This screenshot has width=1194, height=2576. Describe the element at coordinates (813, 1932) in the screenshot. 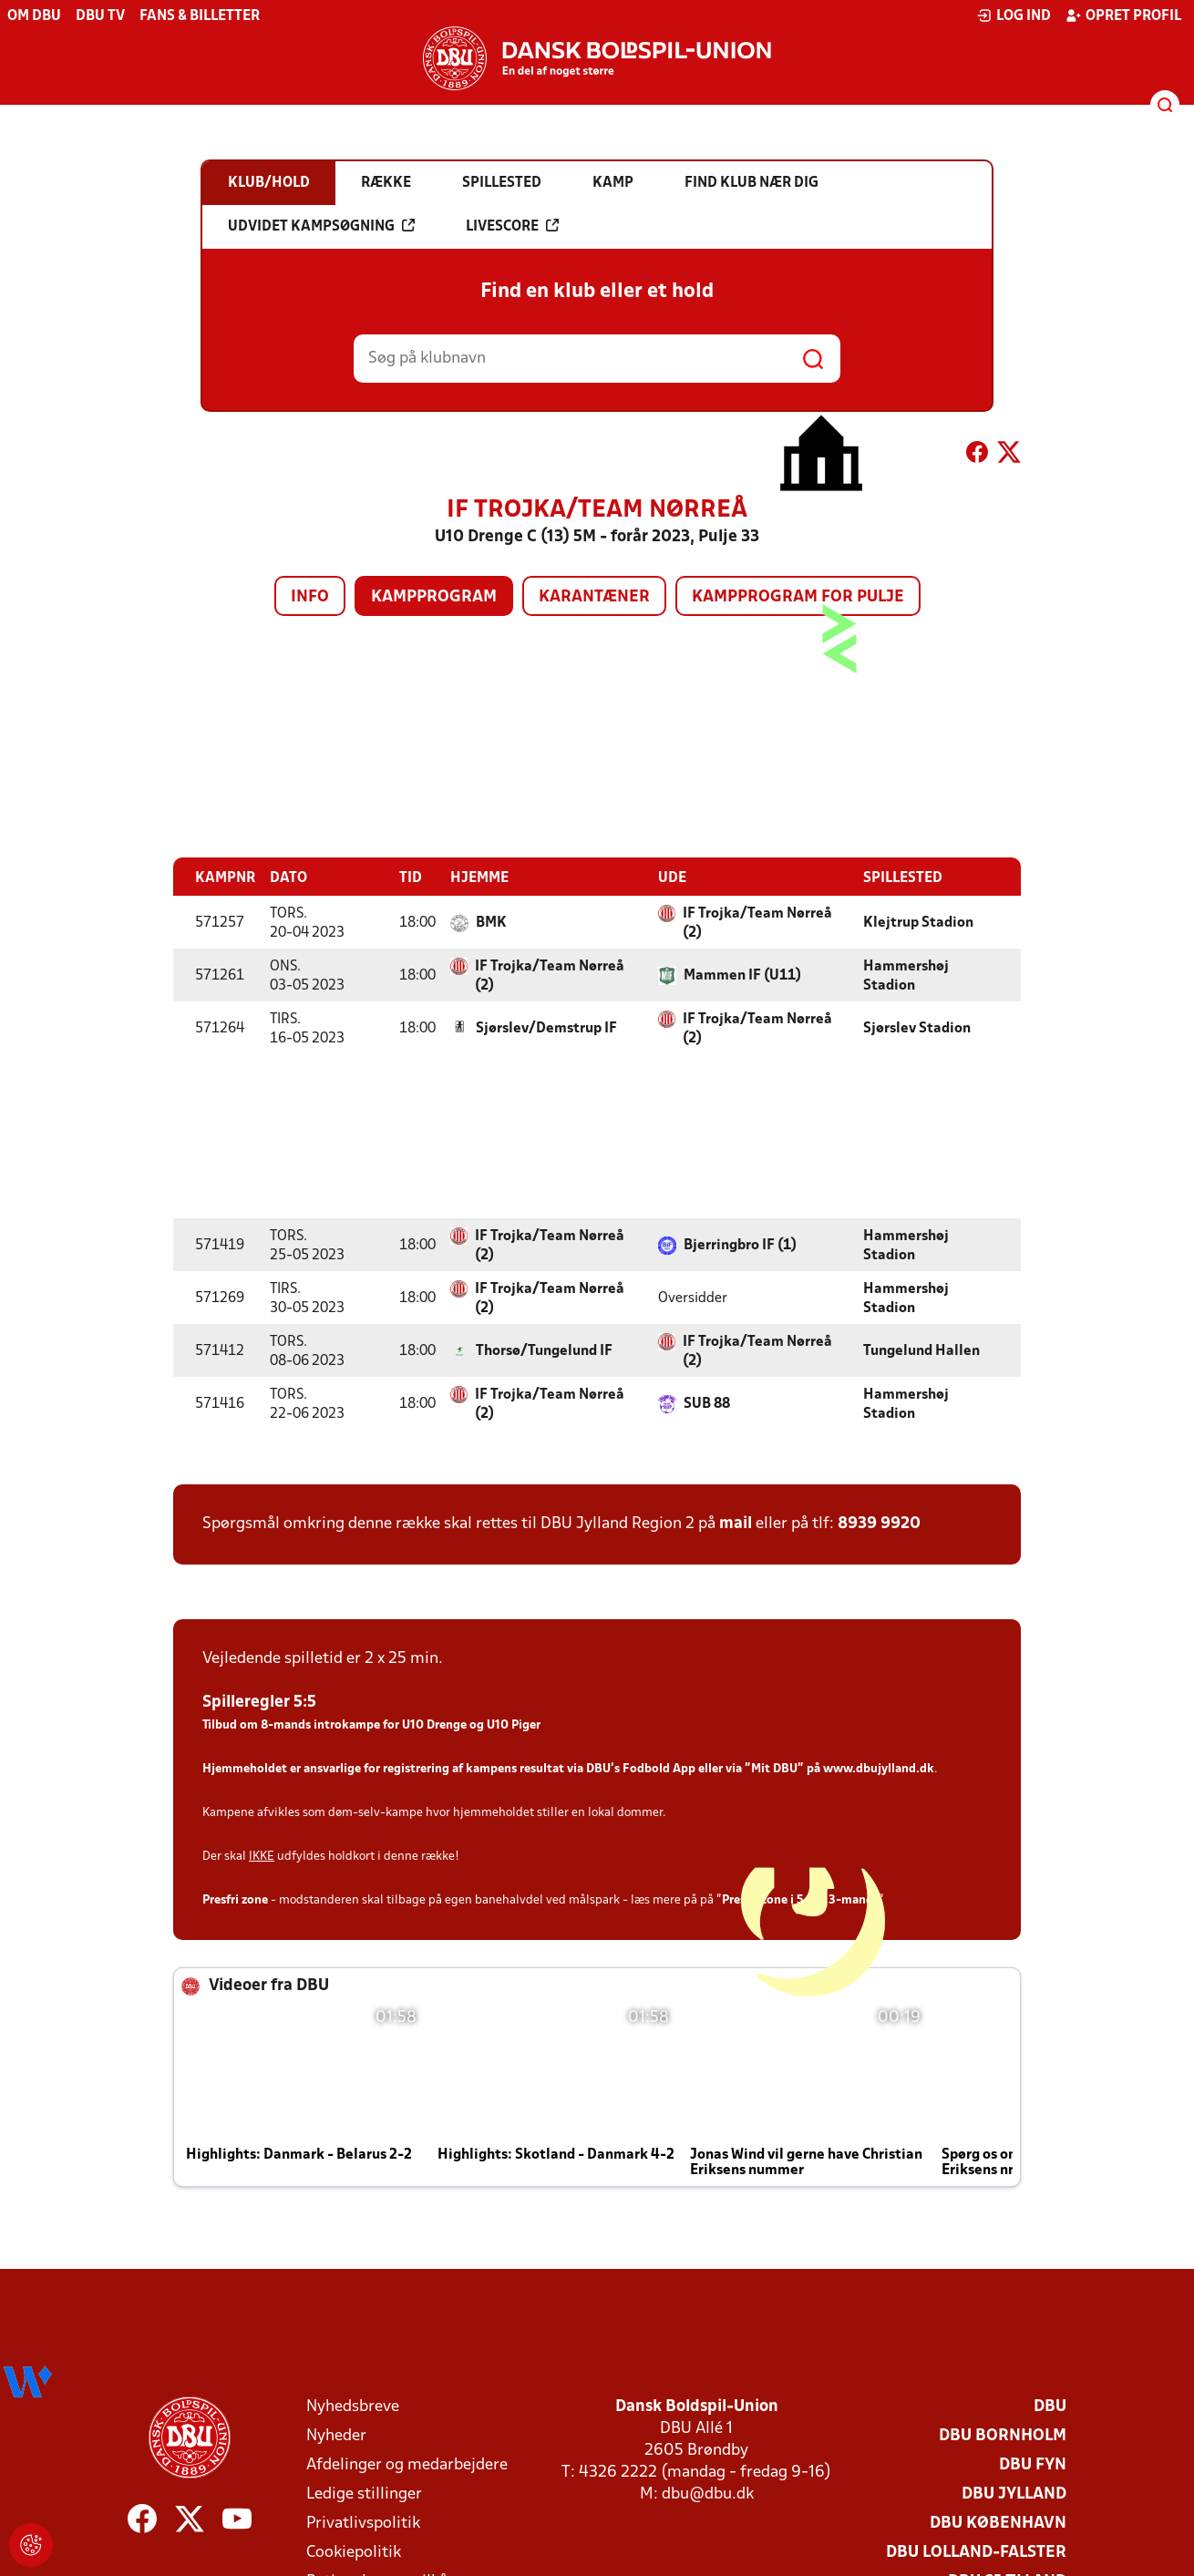

I see `visit genius lyrics website` at that location.